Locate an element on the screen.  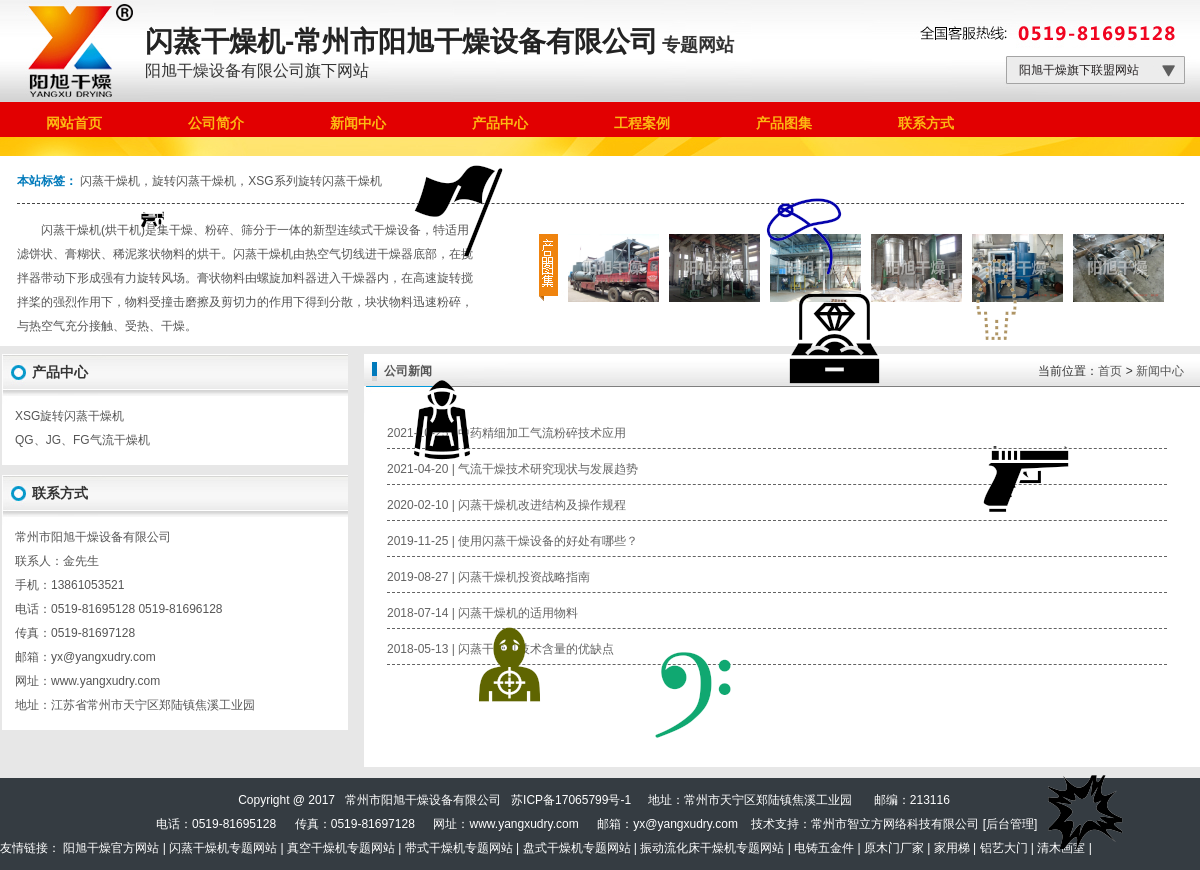
indicates bass clef or low-range musical notation is located at coordinates (693, 695).